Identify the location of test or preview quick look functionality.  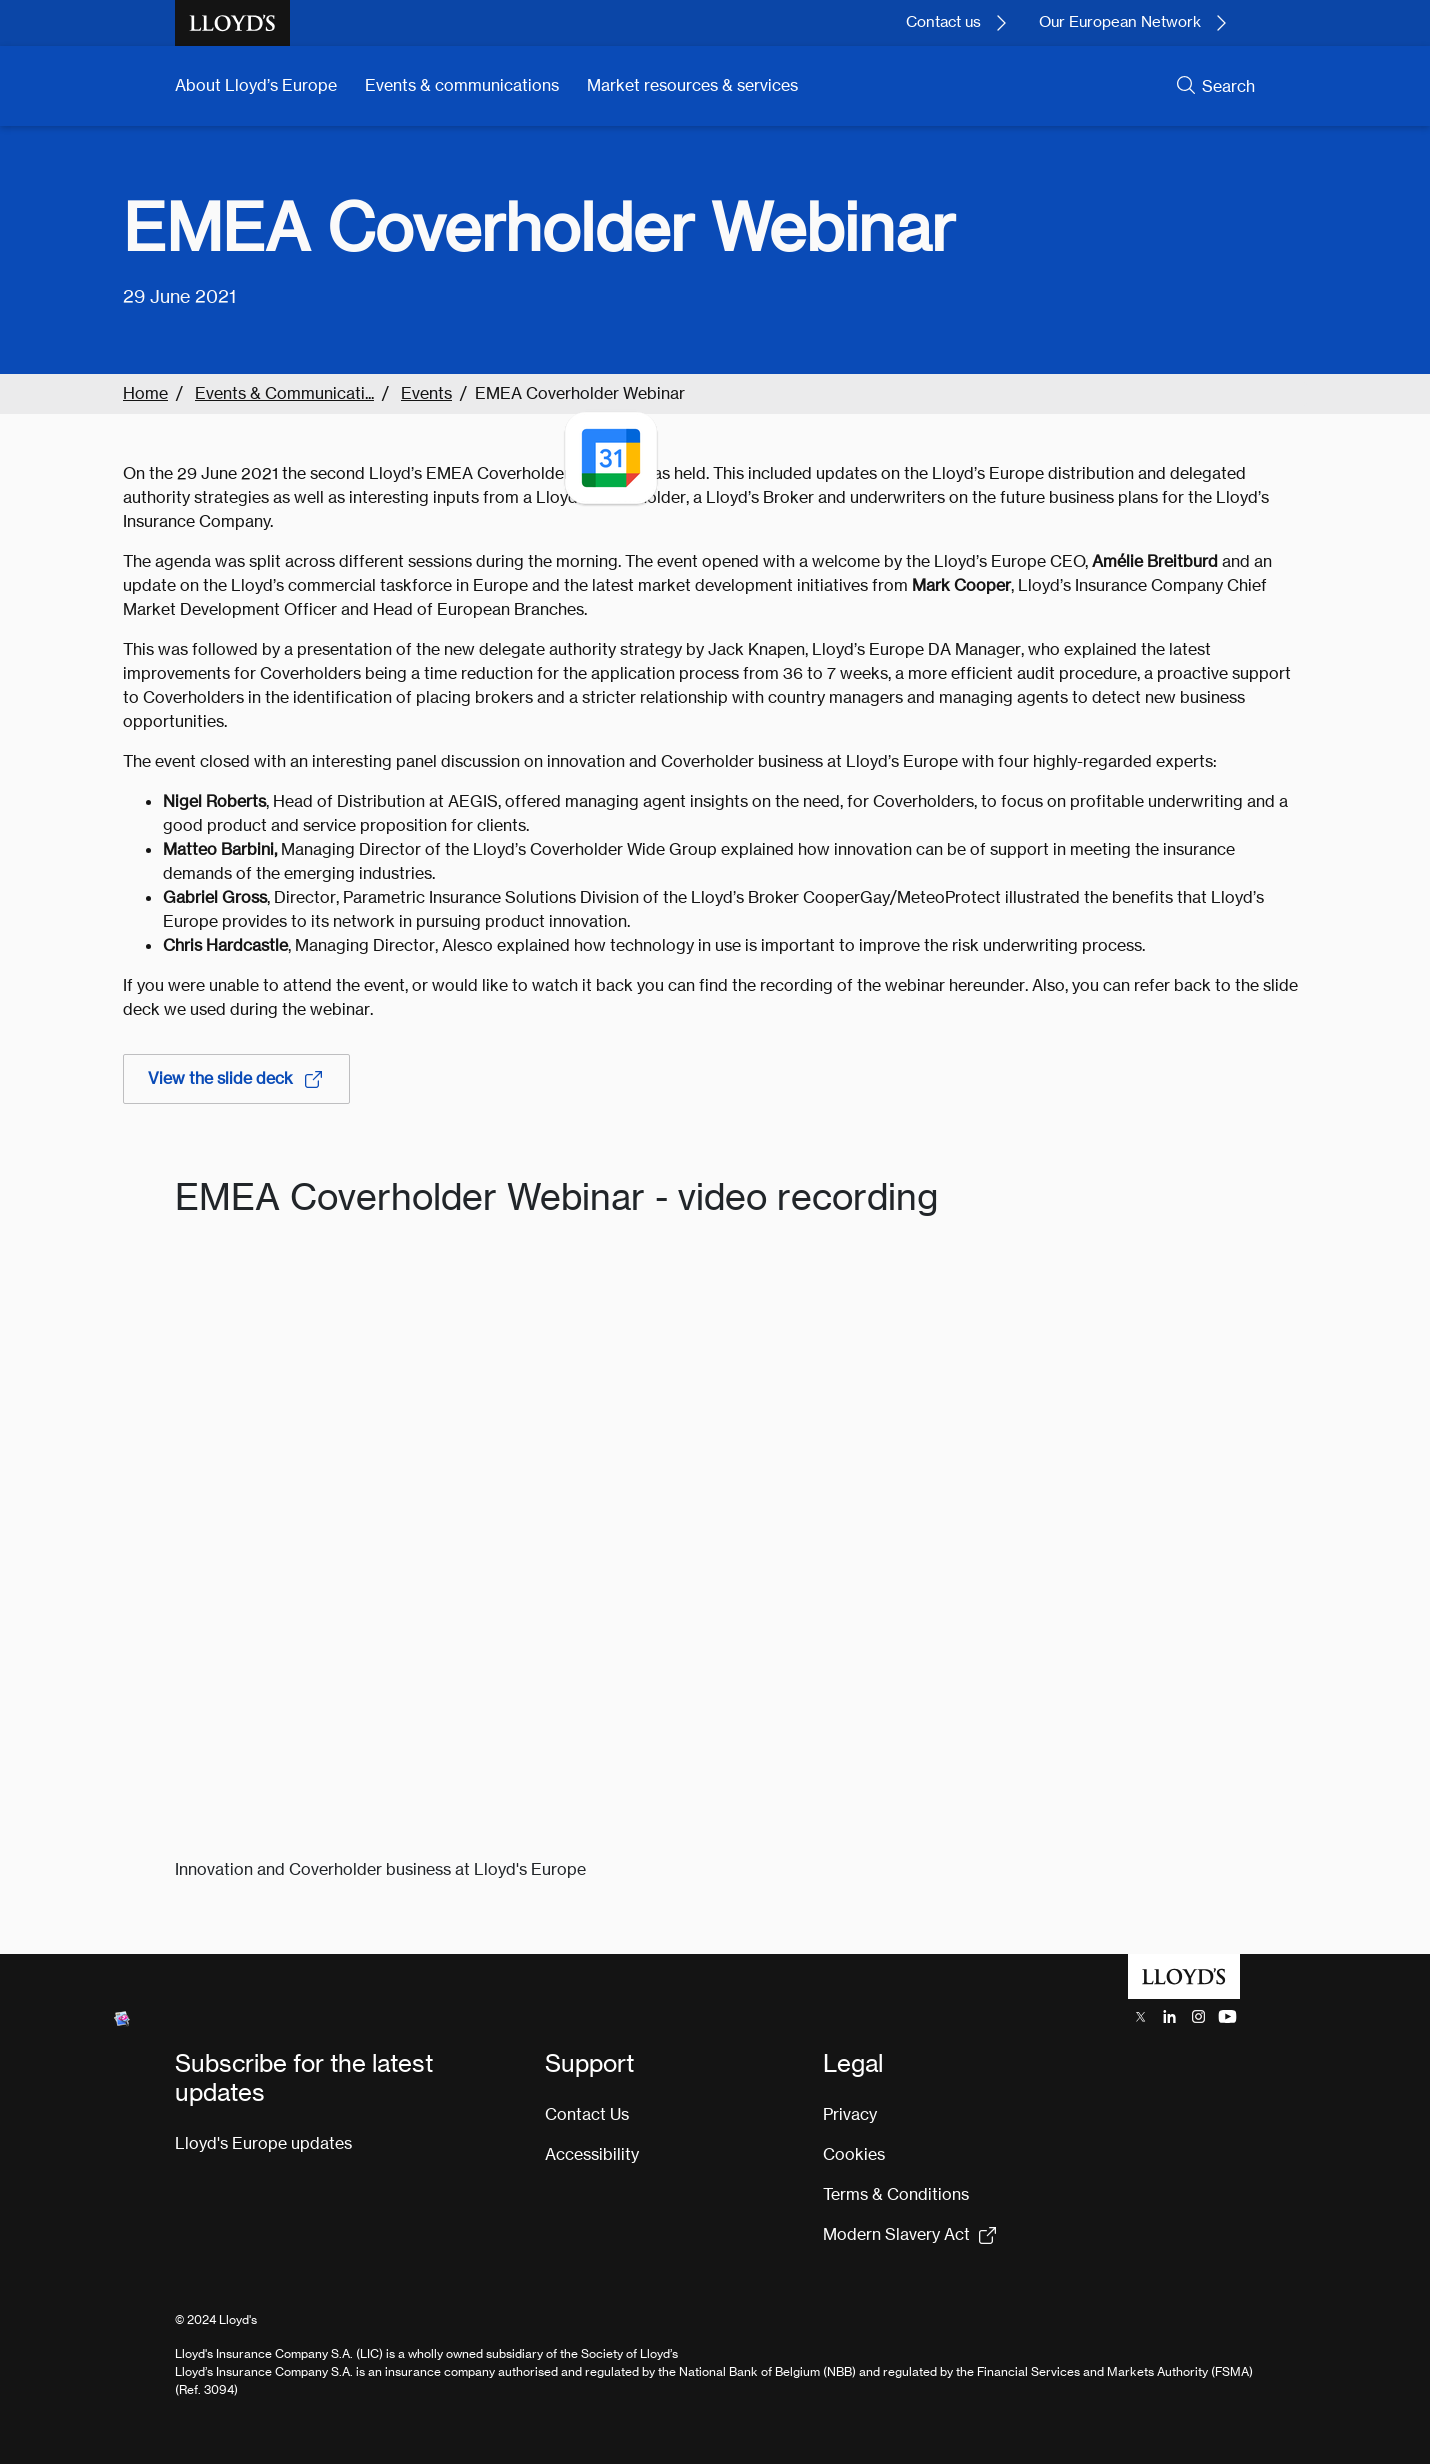
(122, 2019).